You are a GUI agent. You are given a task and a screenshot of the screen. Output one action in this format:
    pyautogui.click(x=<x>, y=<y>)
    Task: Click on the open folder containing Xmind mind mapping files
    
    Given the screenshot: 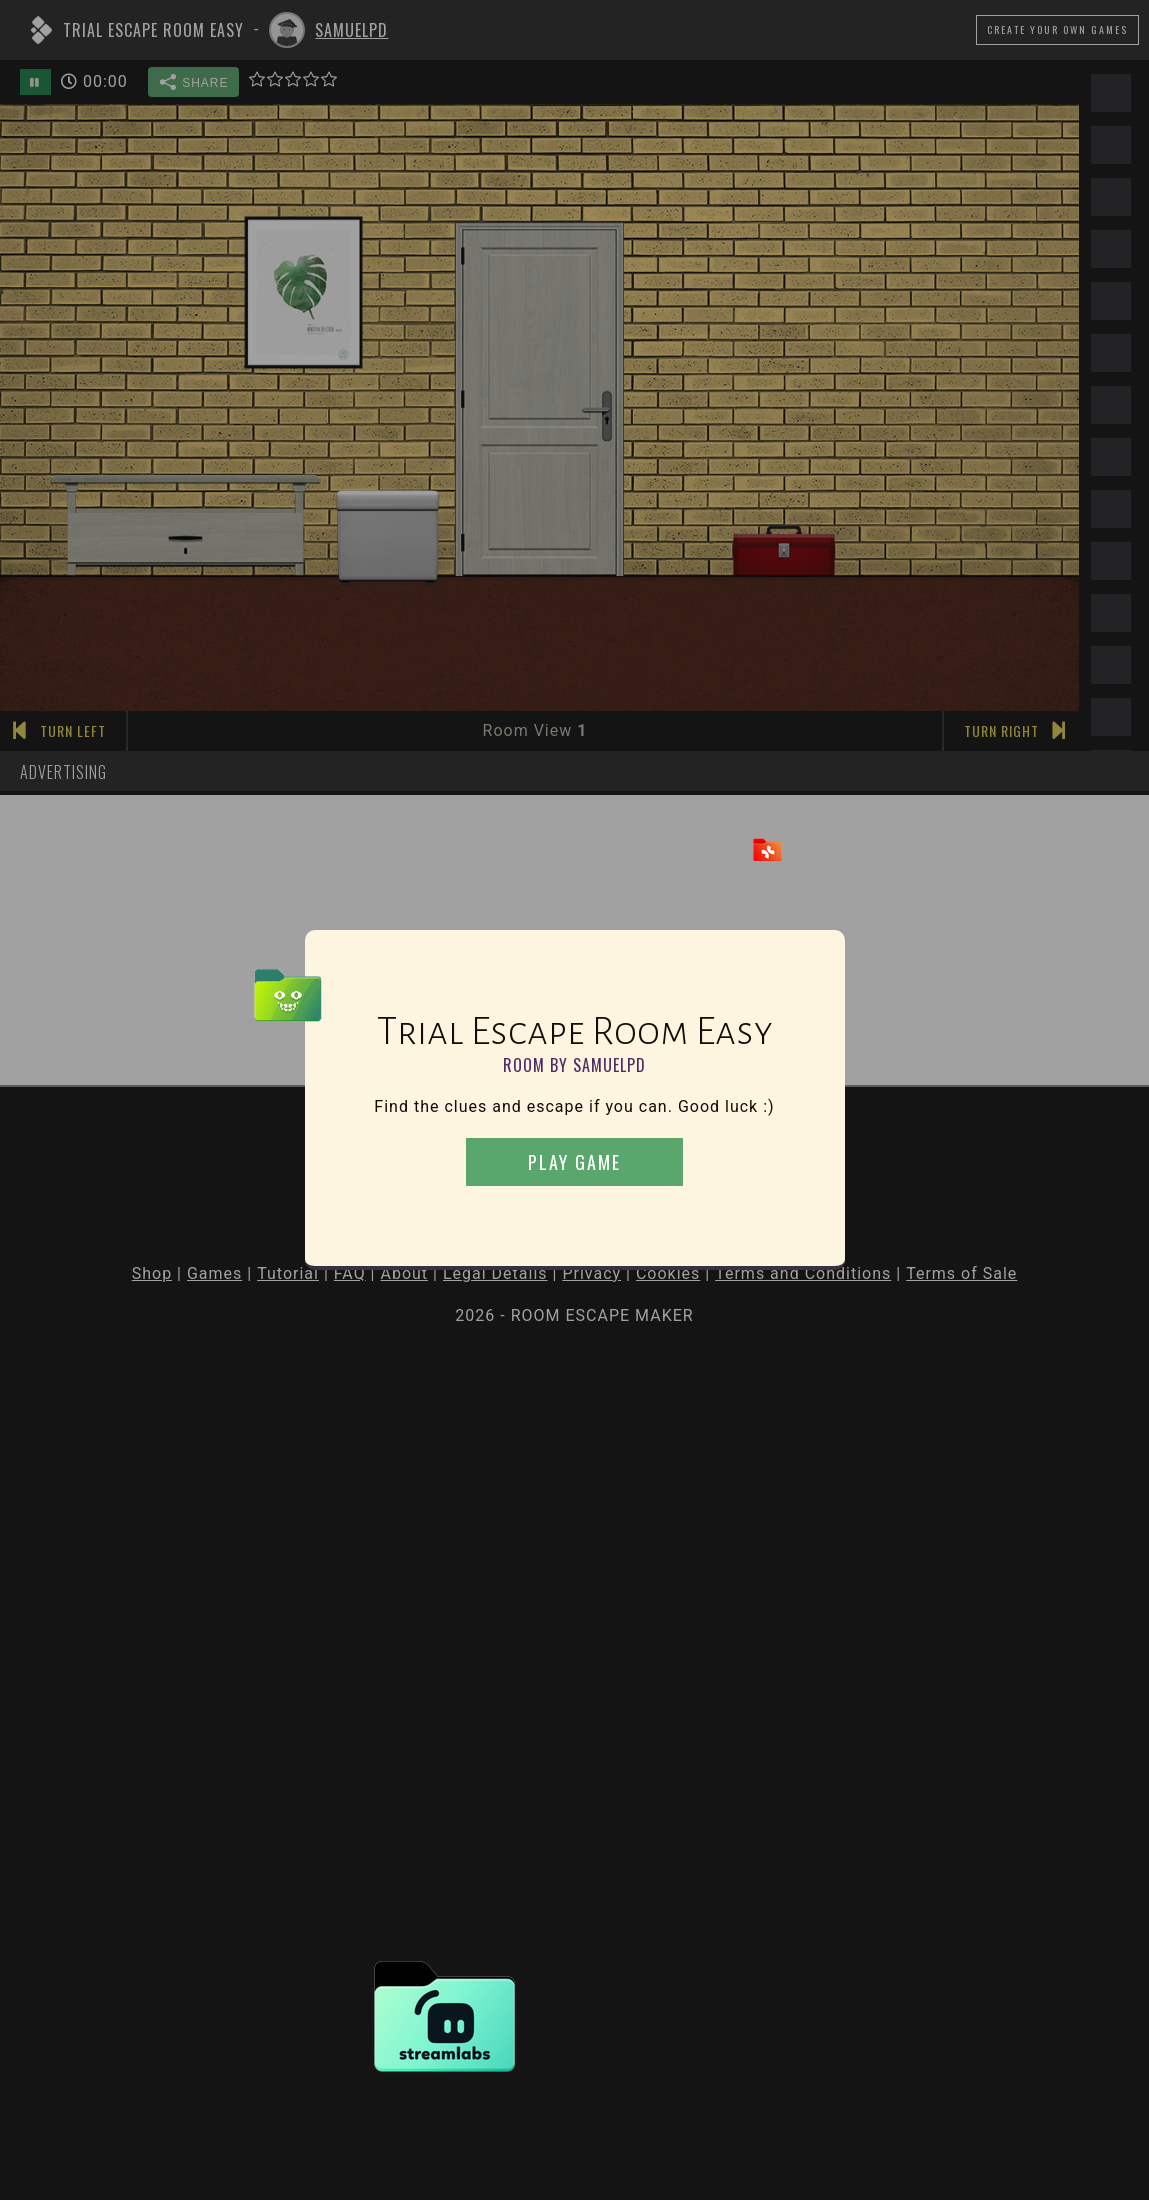 What is the action you would take?
    pyautogui.click(x=767, y=850)
    